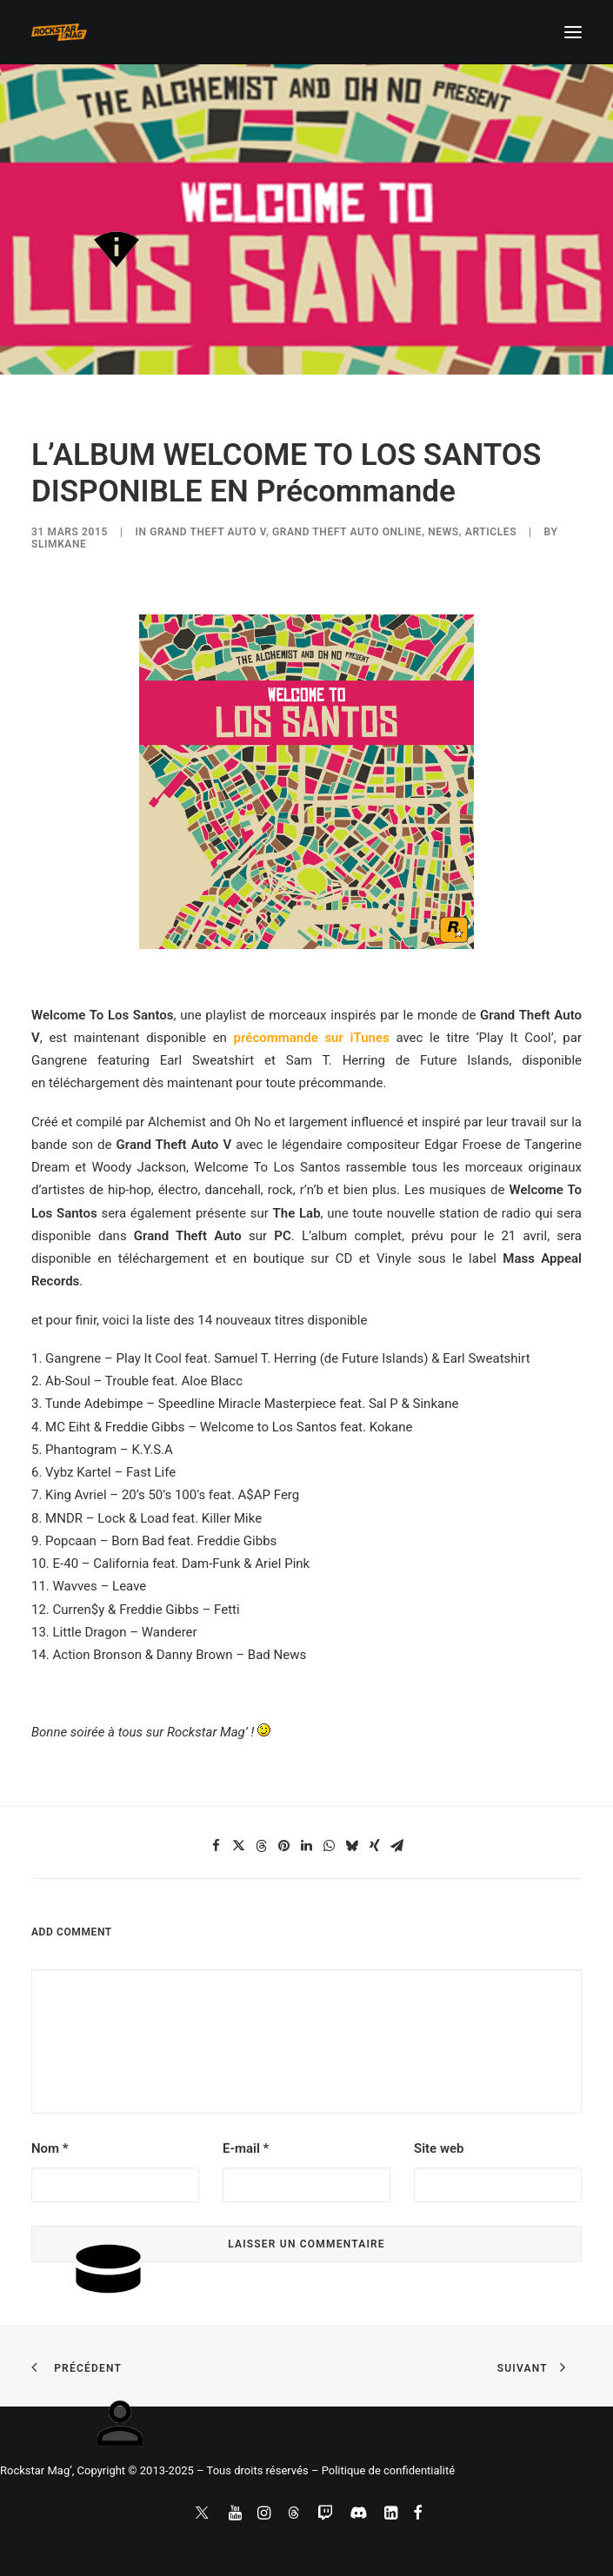 The height and width of the screenshot is (2576, 613). What do you see at coordinates (120, 2423) in the screenshot?
I see `view your profile` at bounding box center [120, 2423].